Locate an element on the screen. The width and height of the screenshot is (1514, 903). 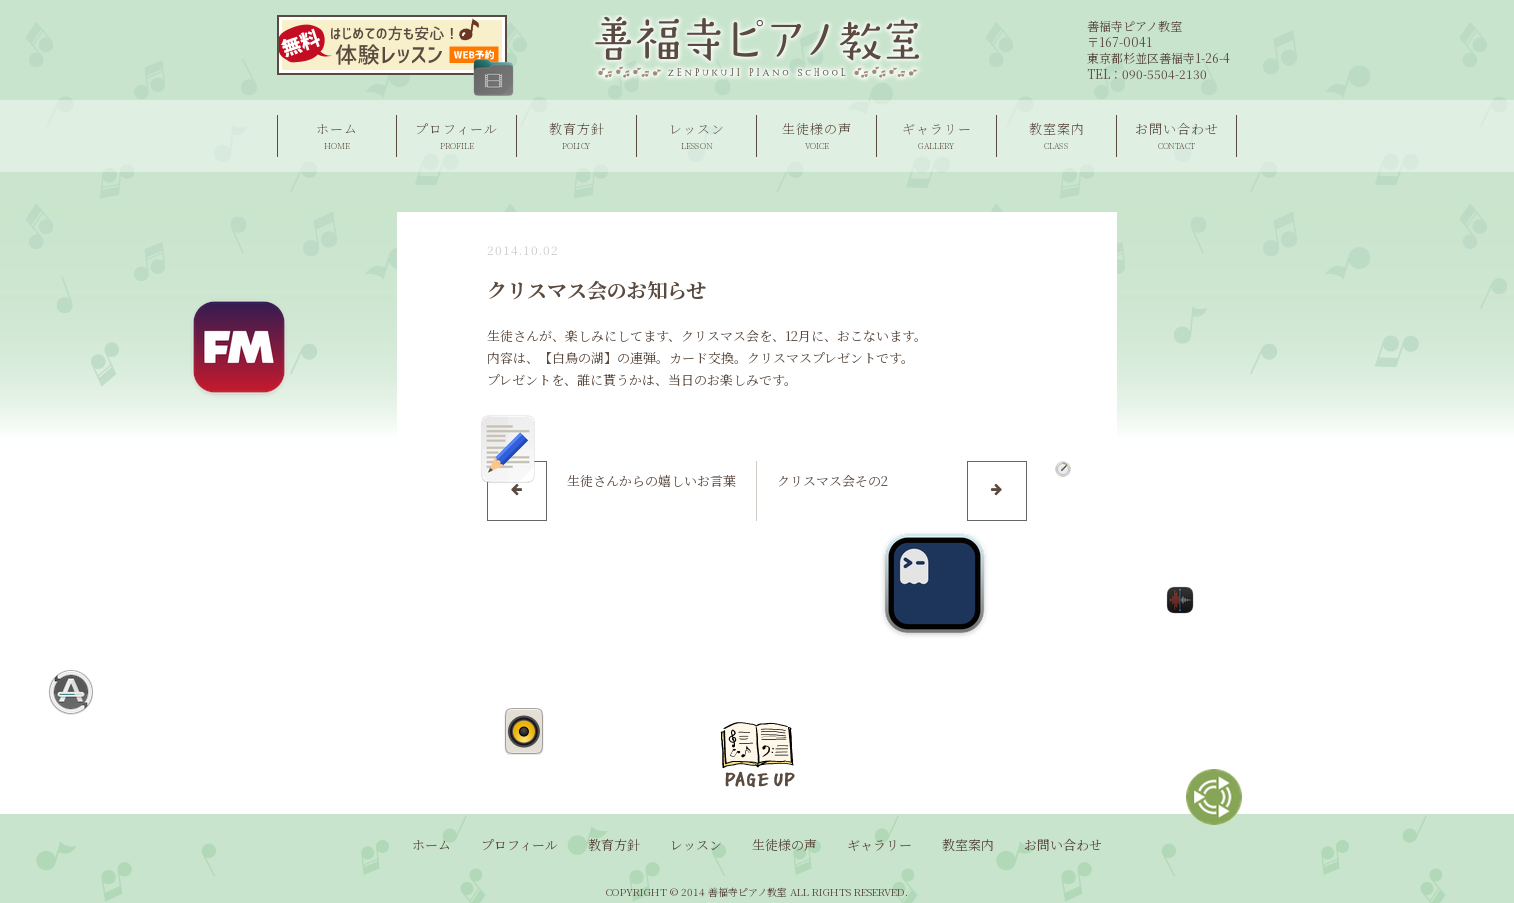
open football manager app is located at coordinates (239, 347).